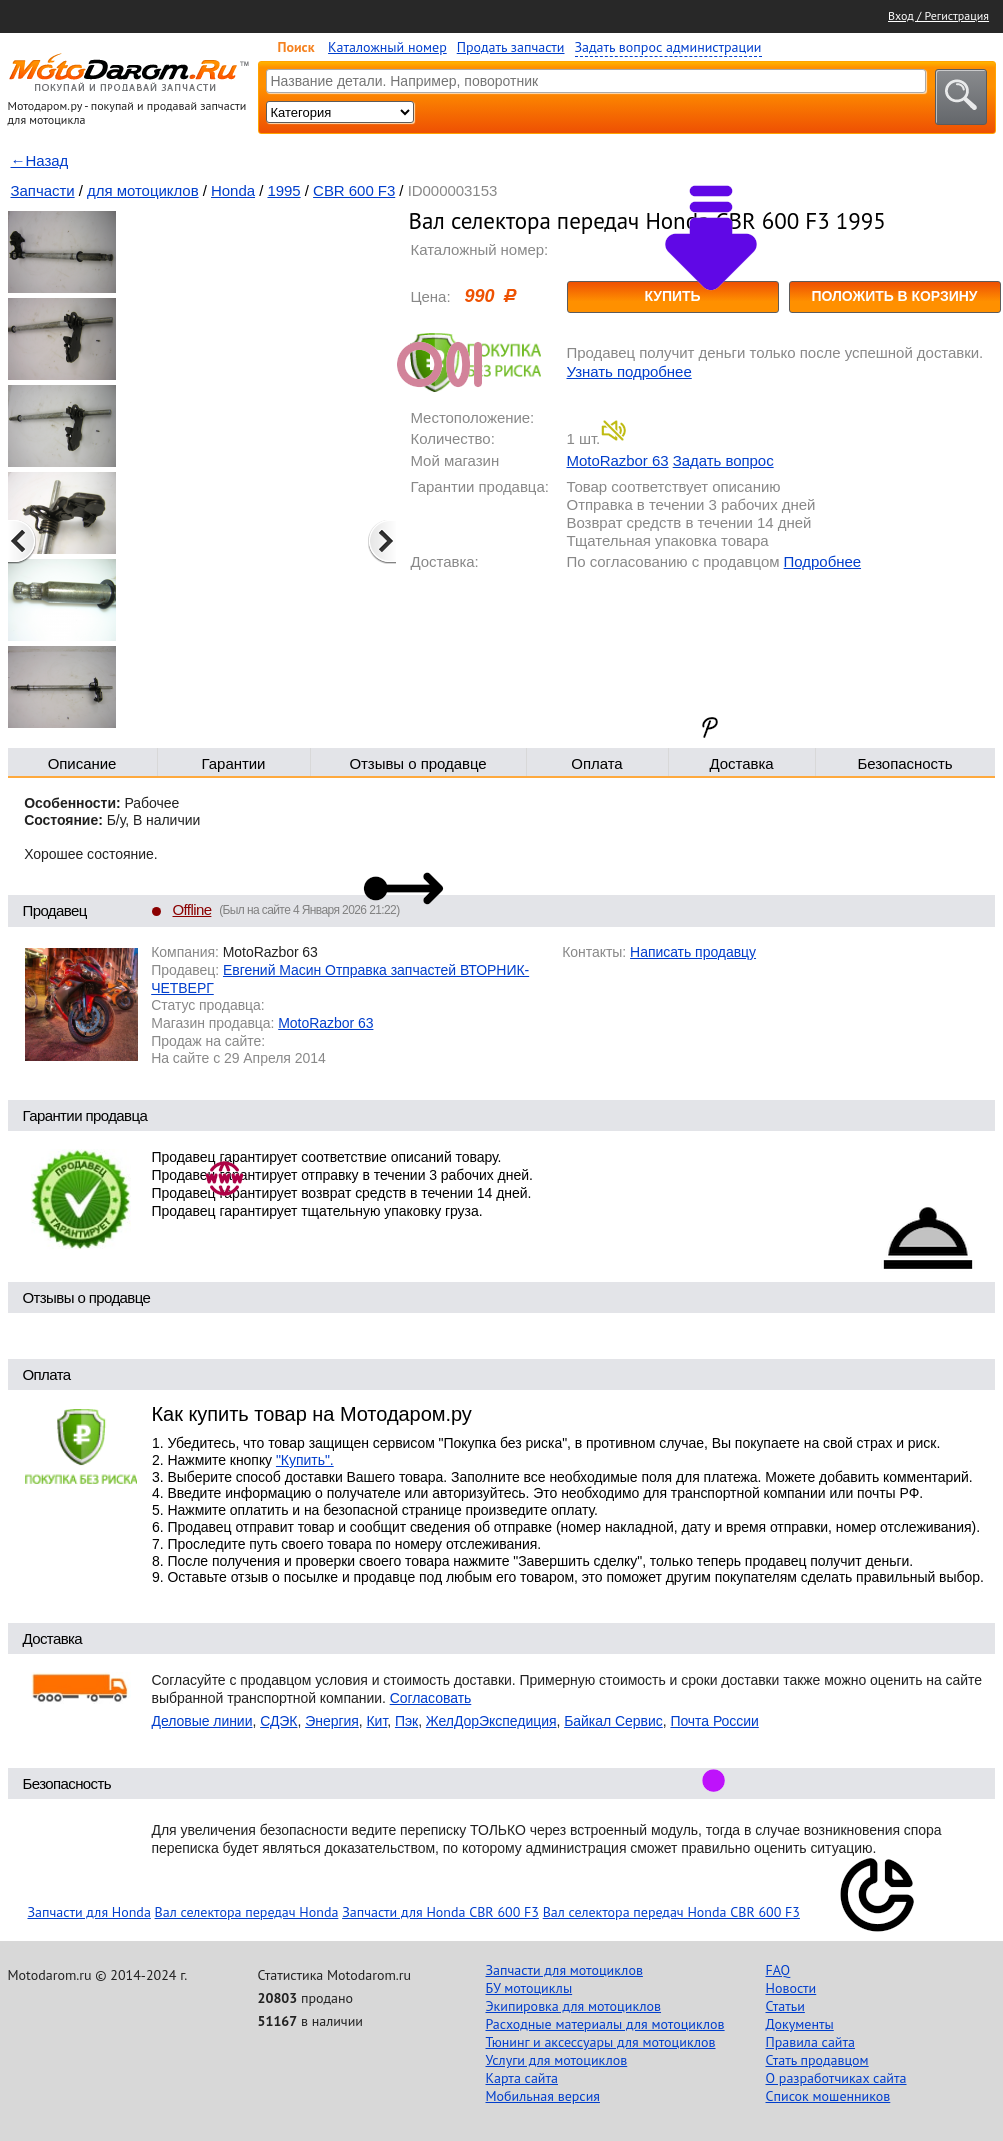  Describe the element at coordinates (709, 727) in the screenshot. I see `pushover notification service logo` at that location.